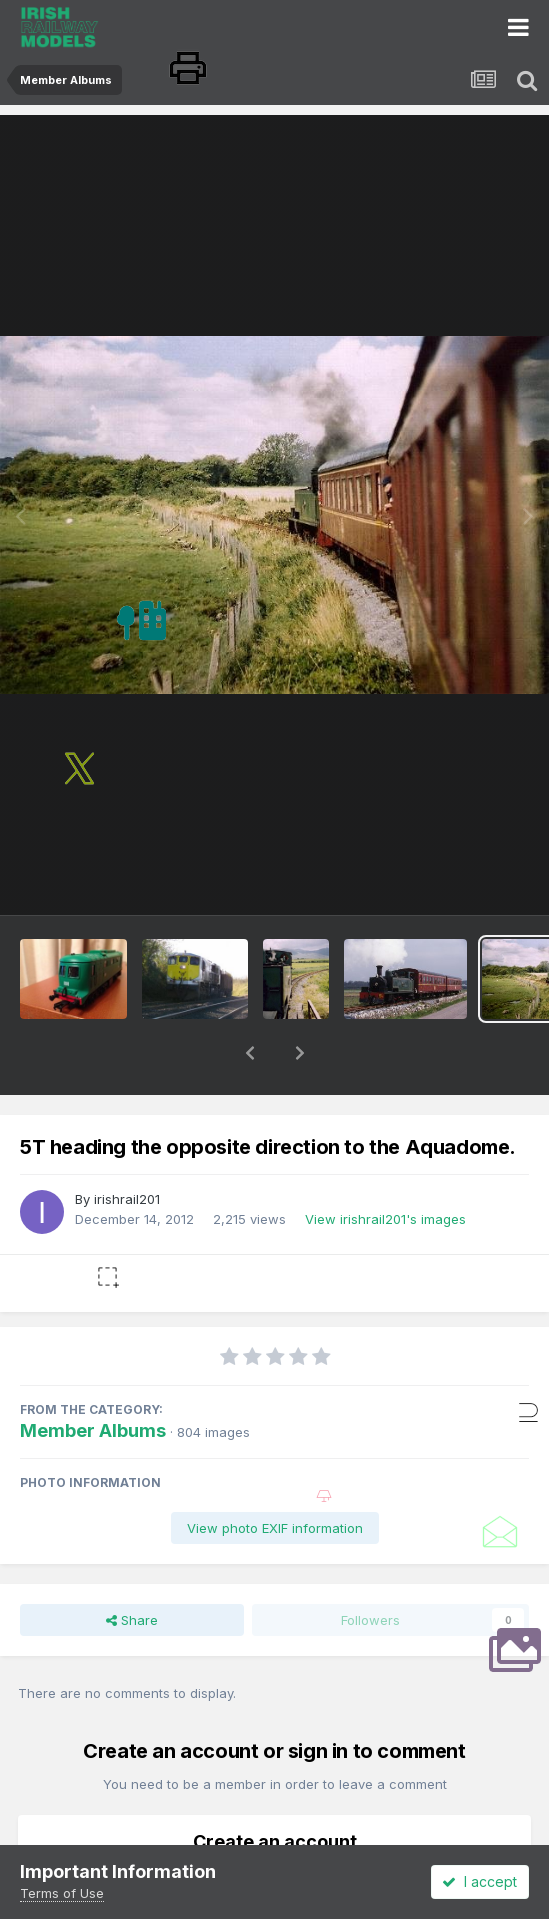 This screenshot has width=549, height=1919. Describe the element at coordinates (188, 68) in the screenshot. I see `print current document or page` at that location.